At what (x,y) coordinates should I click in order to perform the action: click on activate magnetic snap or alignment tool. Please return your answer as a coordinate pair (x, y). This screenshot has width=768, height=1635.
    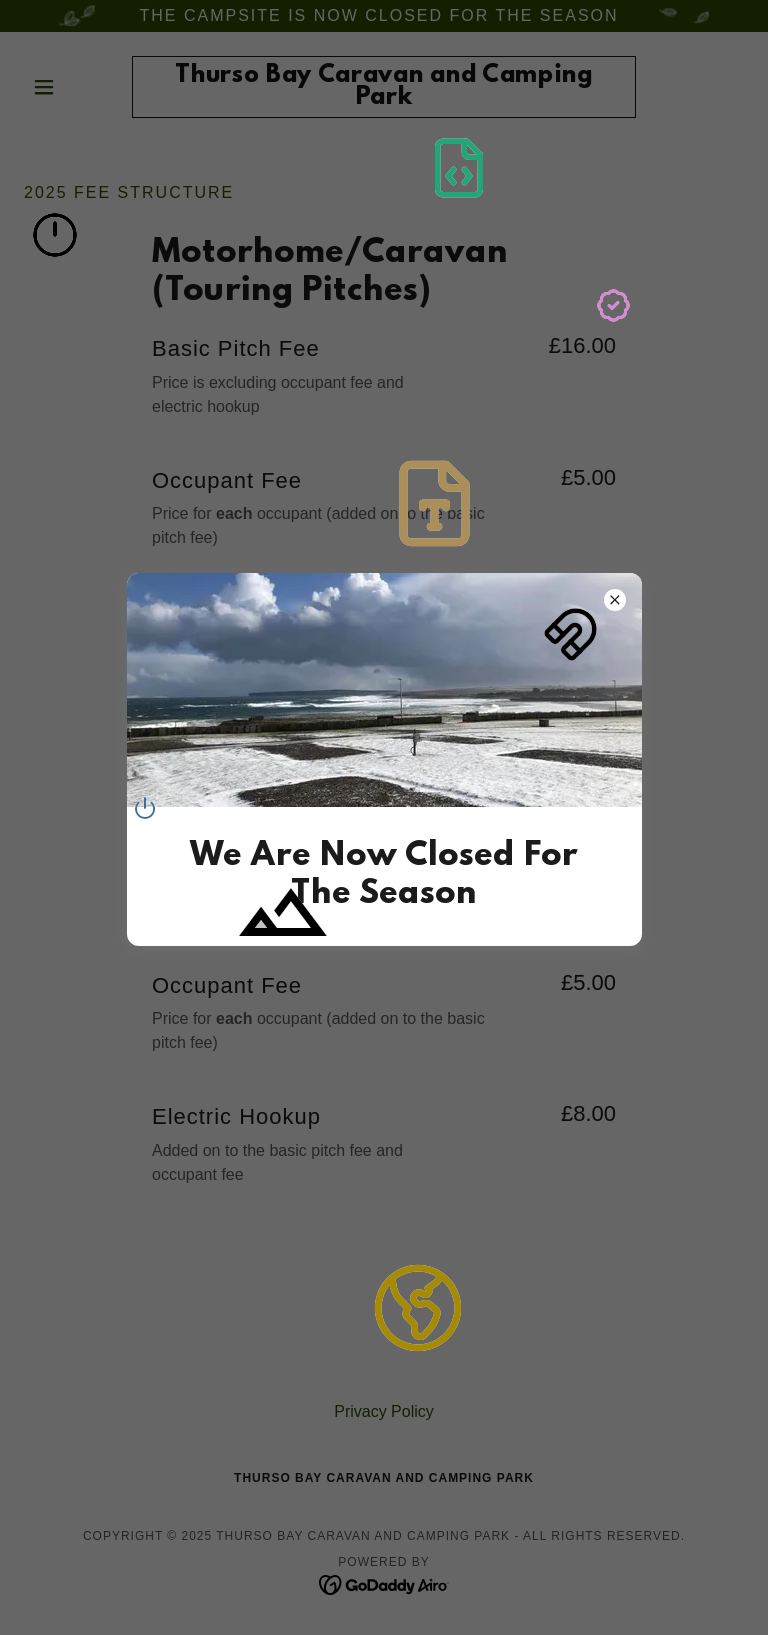
    Looking at the image, I should click on (570, 634).